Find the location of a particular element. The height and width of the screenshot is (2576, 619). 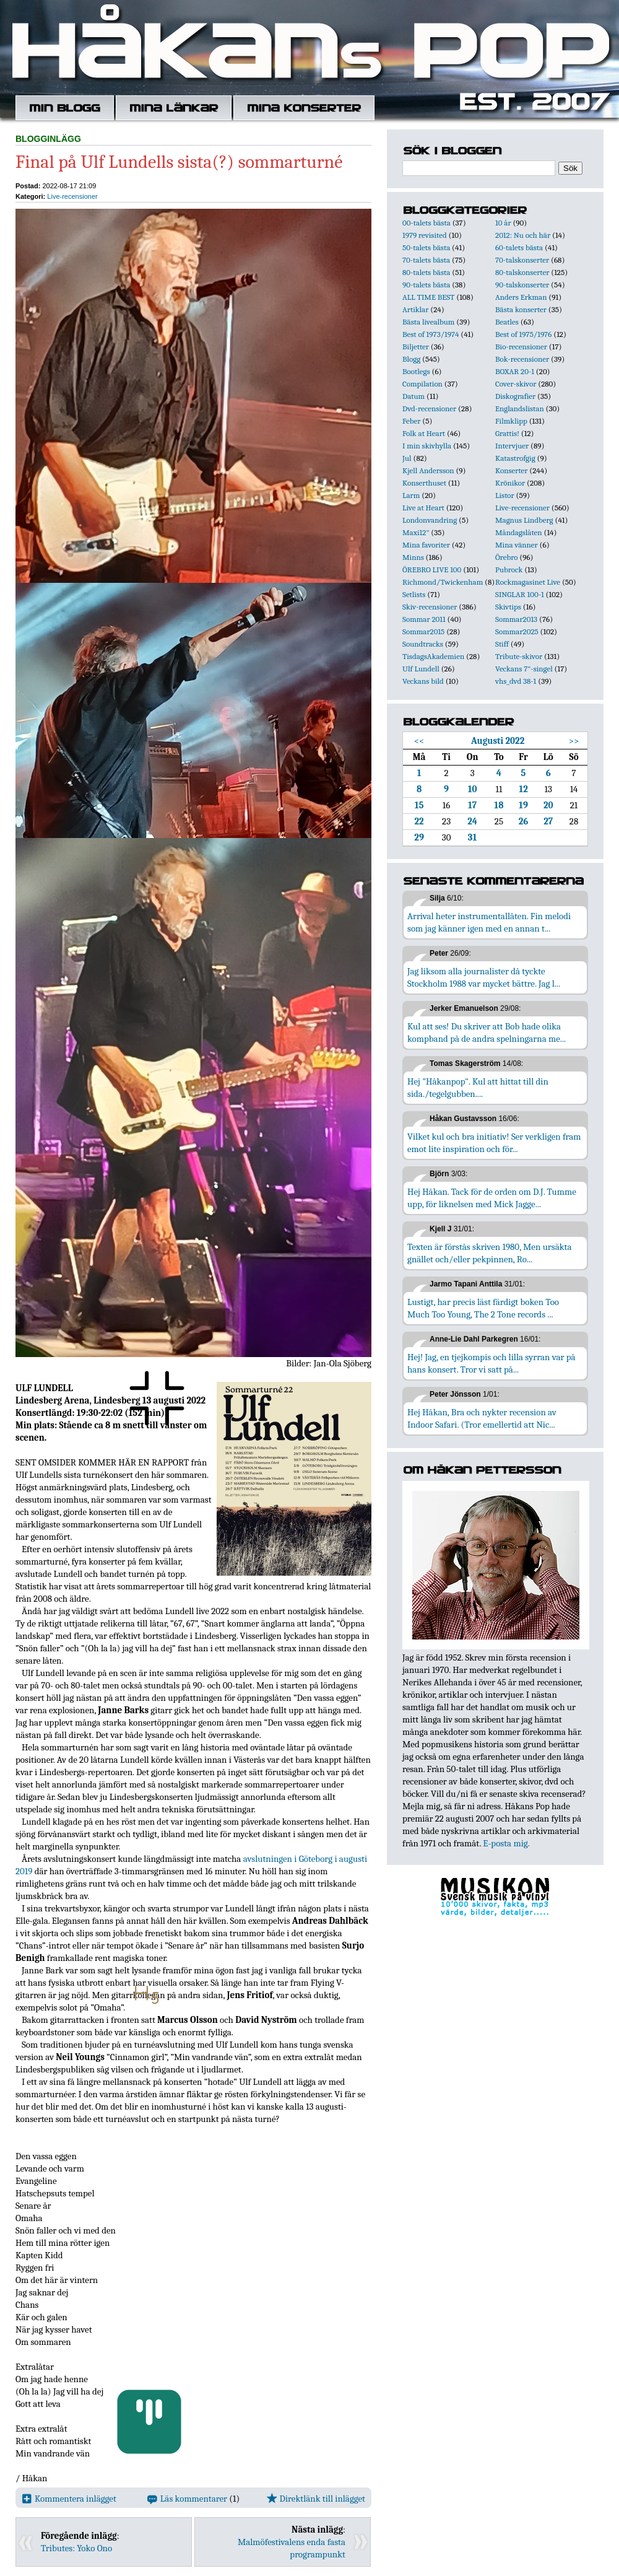

align content to top center of container is located at coordinates (149, 2422).